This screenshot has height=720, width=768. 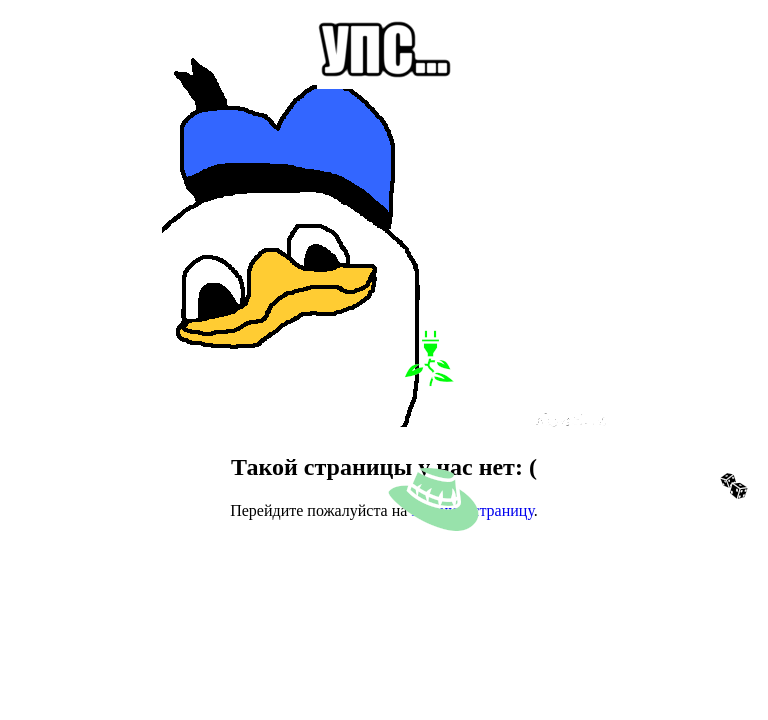 I want to click on roll the dice or randomize selection, so click(x=734, y=486).